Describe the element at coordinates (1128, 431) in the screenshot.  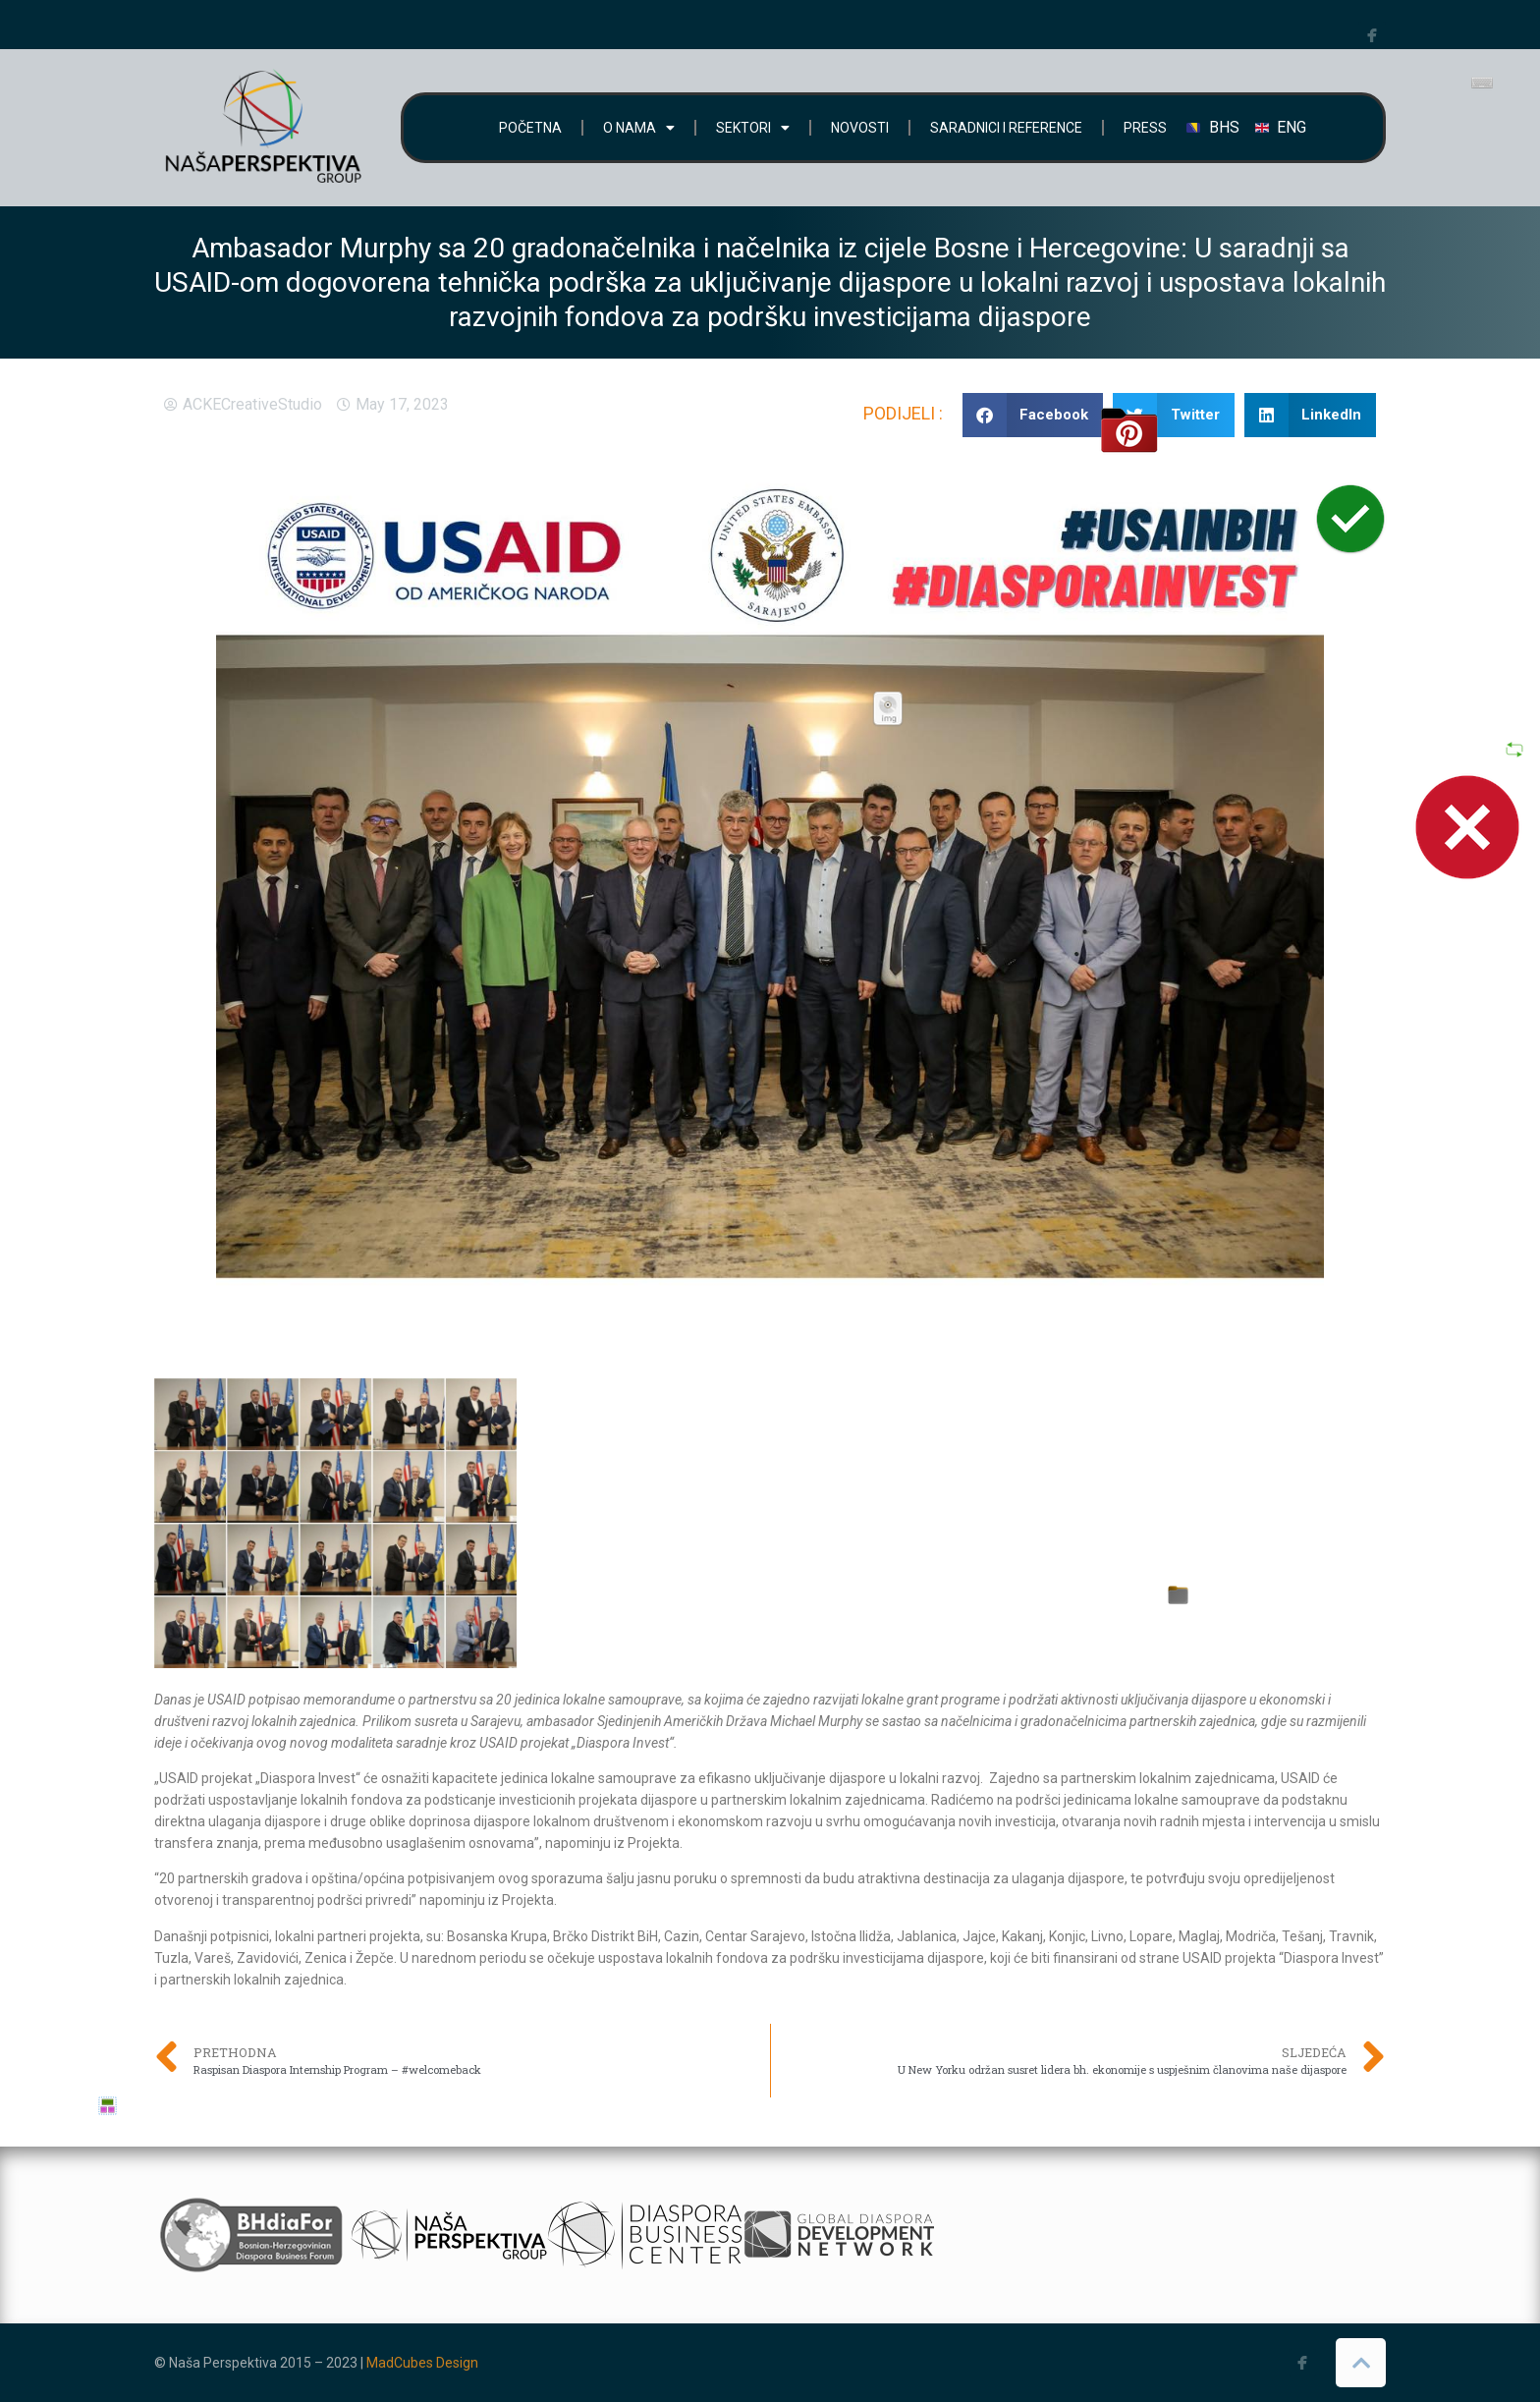
I see `open pinterest downloads folder` at that location.